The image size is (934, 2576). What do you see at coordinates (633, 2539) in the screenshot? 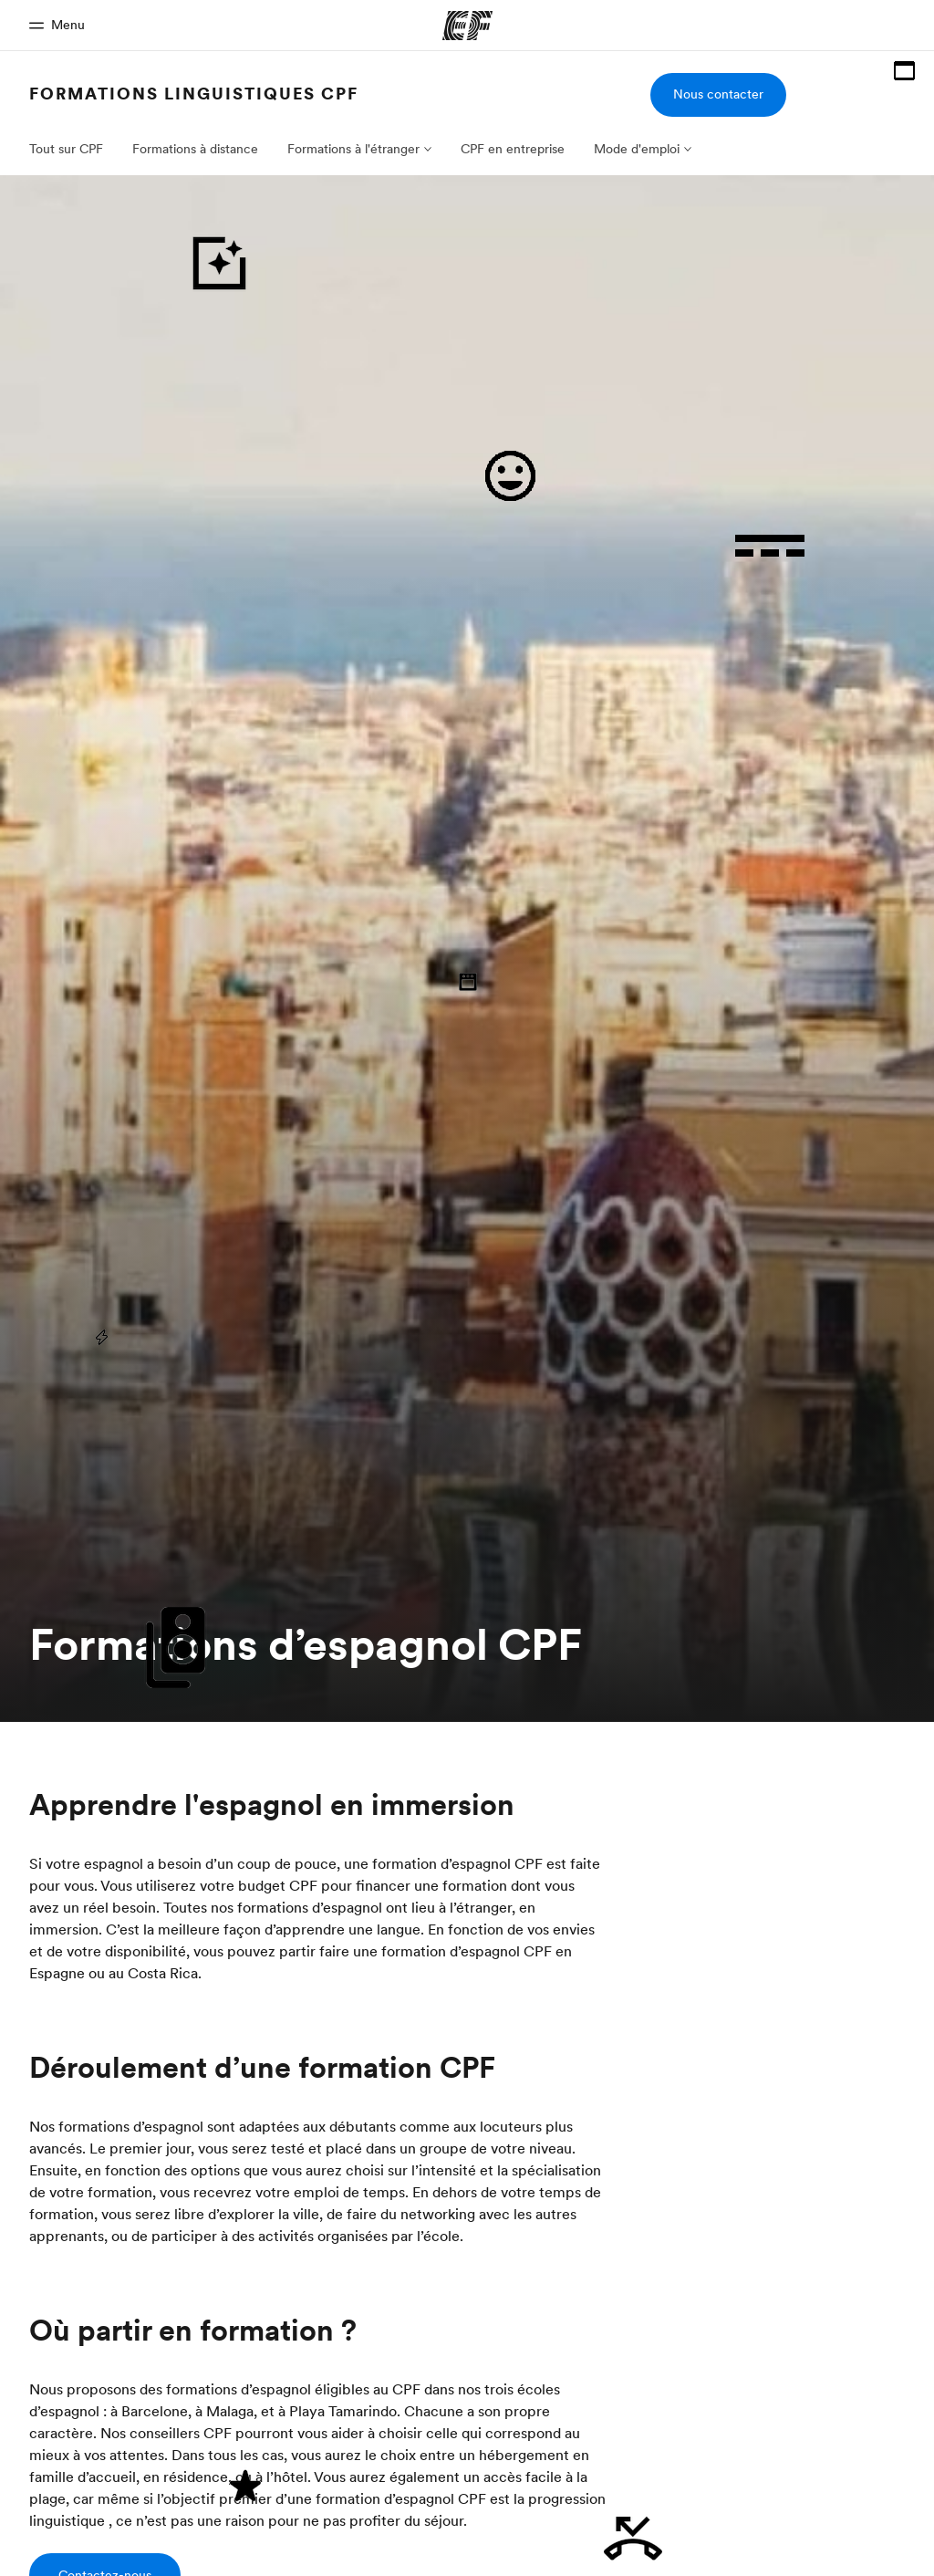
I see `indicates a missed phone call` at bounding box center [633, 2539].